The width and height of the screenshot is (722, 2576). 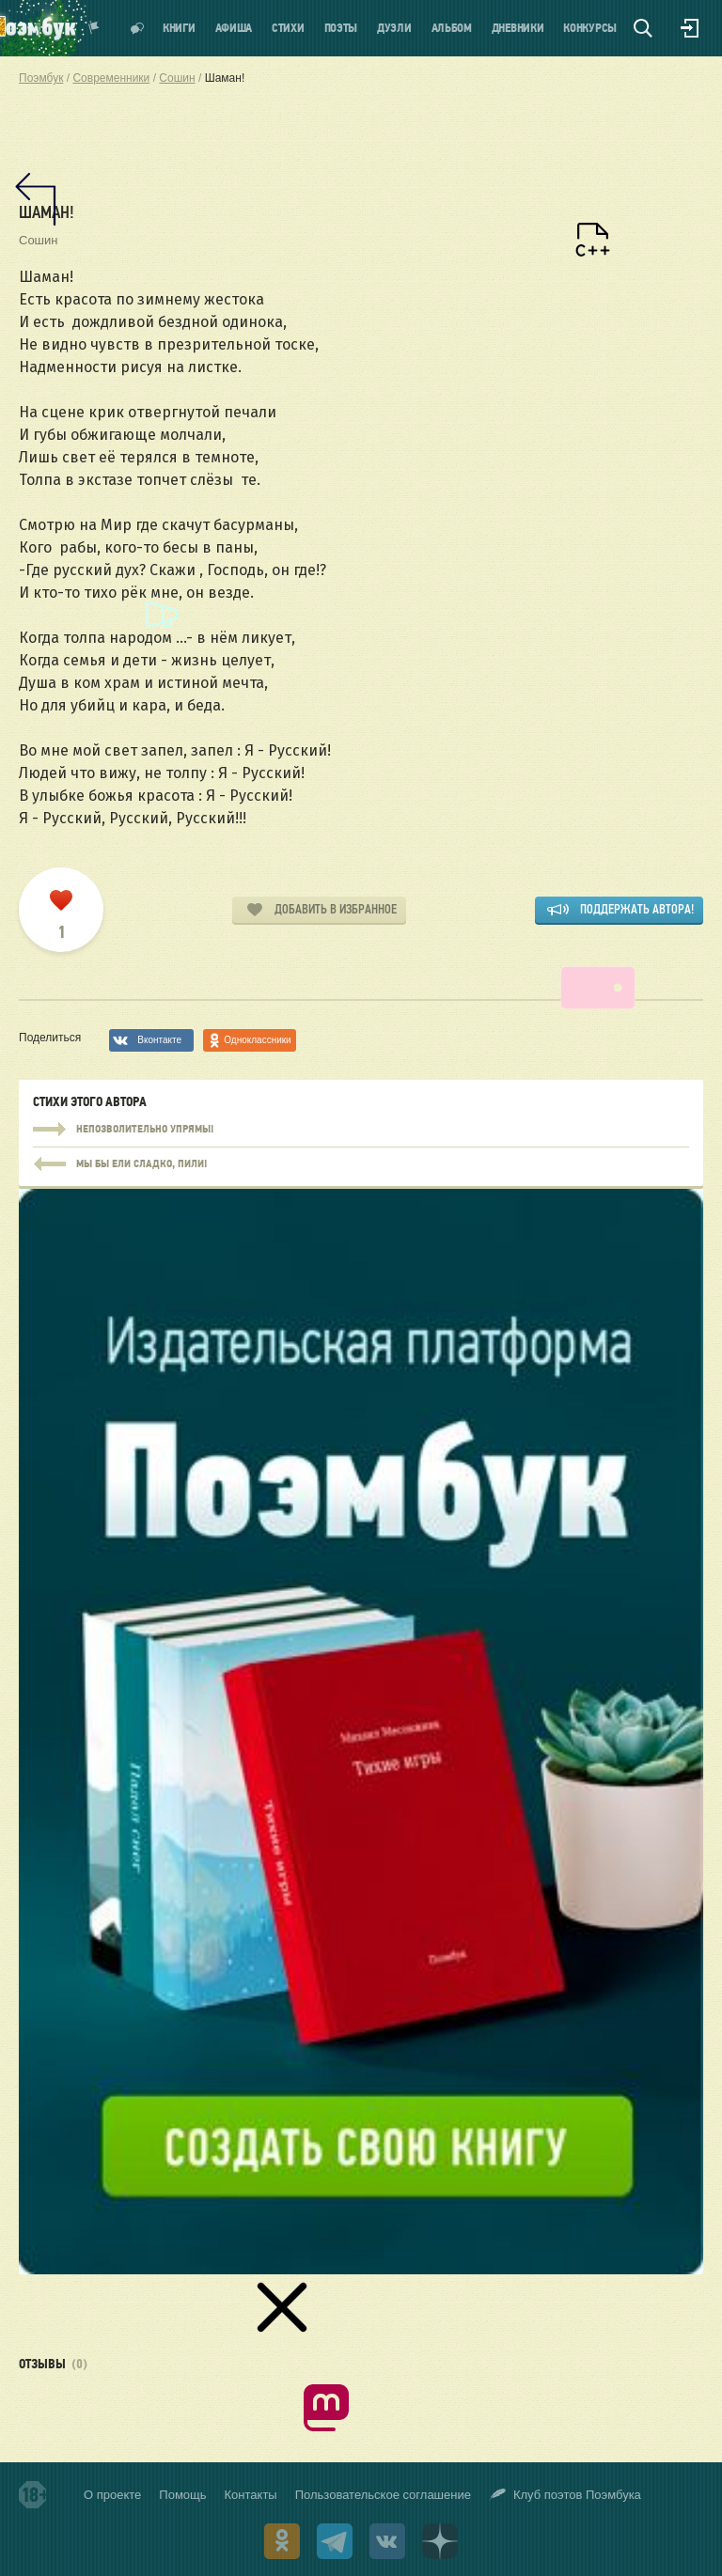 I want to click on make an announcement, so click(x=161, y=616).